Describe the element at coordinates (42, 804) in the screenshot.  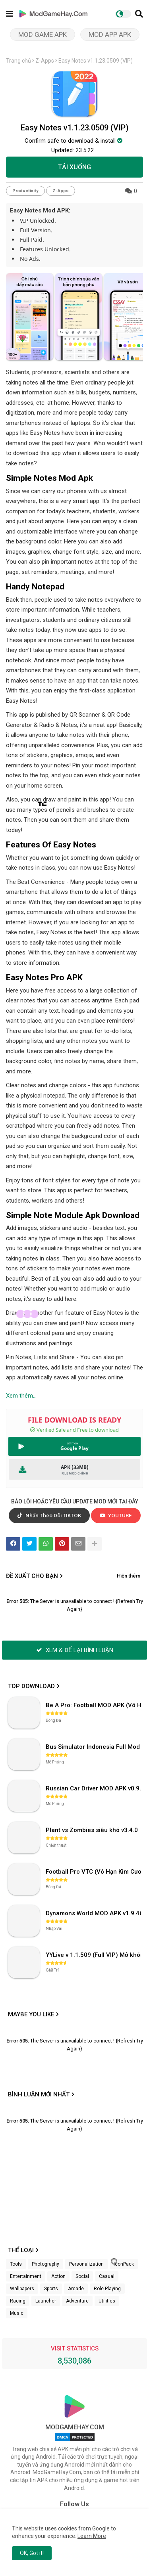
I see `visit techcrunch website` at that location.